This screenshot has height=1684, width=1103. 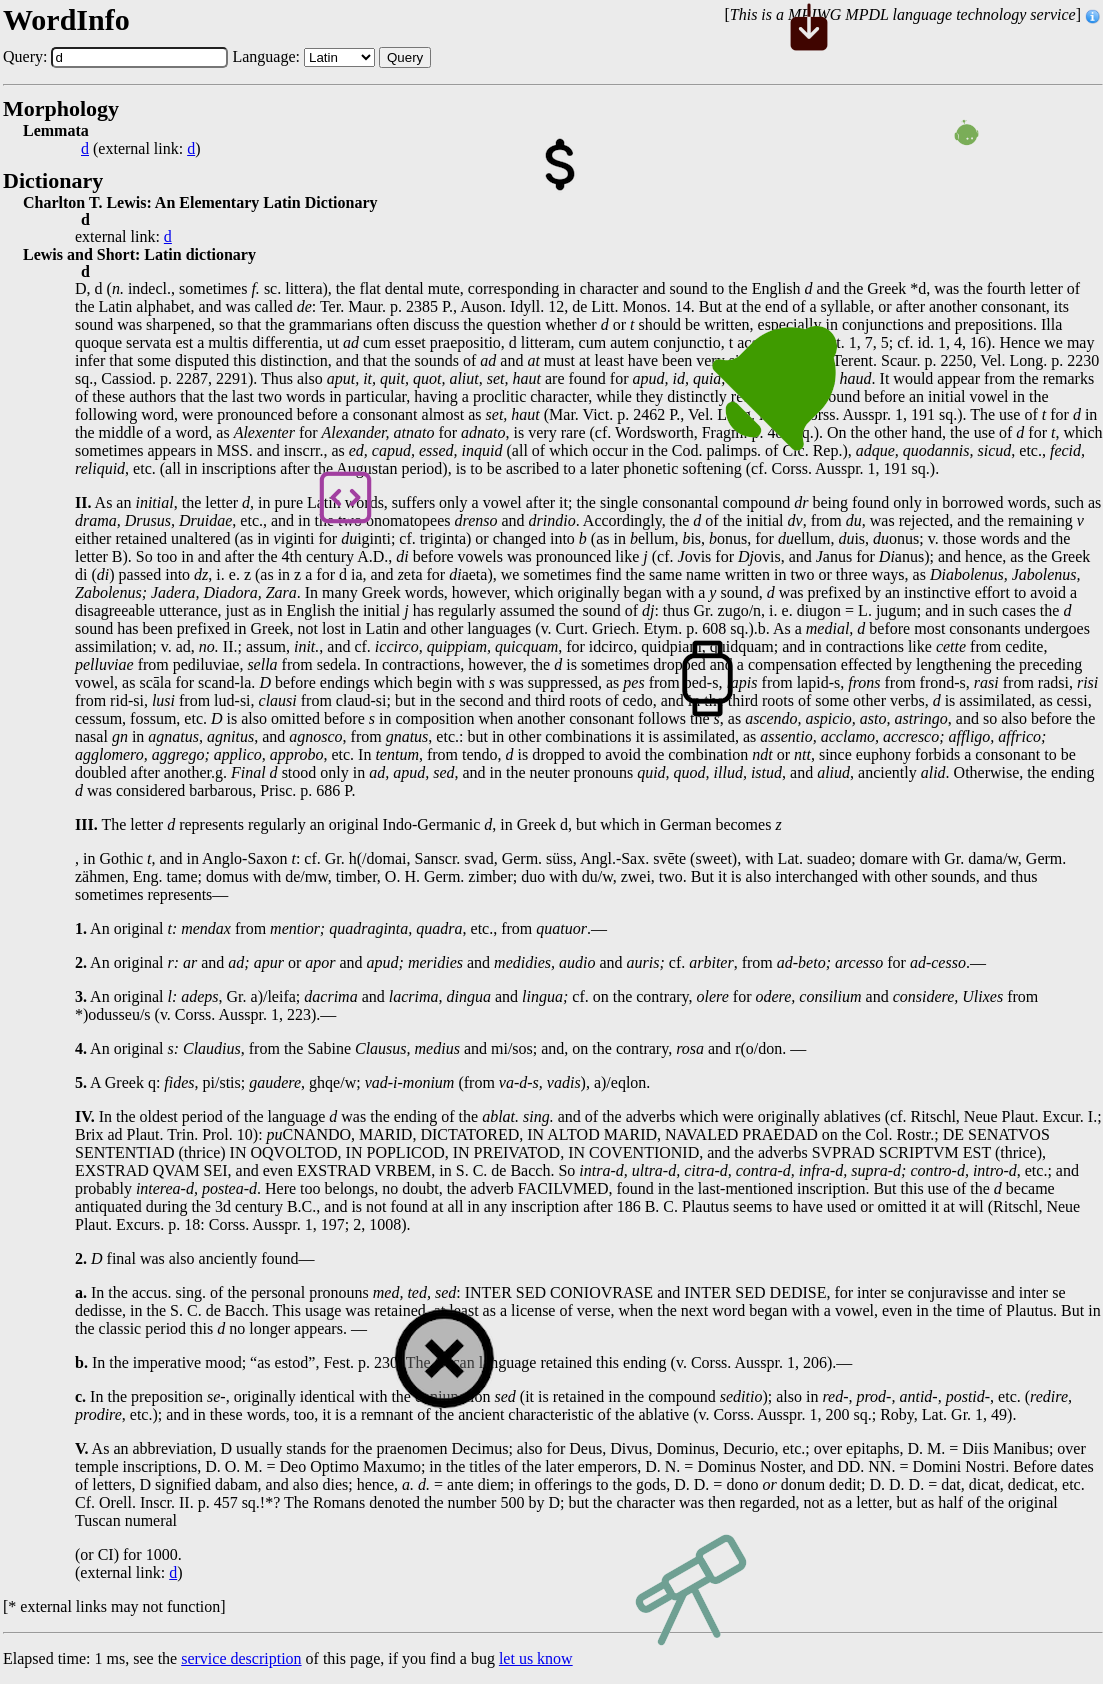 What do you see at coordinates (966, 132) in the screenshot?
I see `ionitron mascot logo for ionic framework` at bounding box center [966, 132].